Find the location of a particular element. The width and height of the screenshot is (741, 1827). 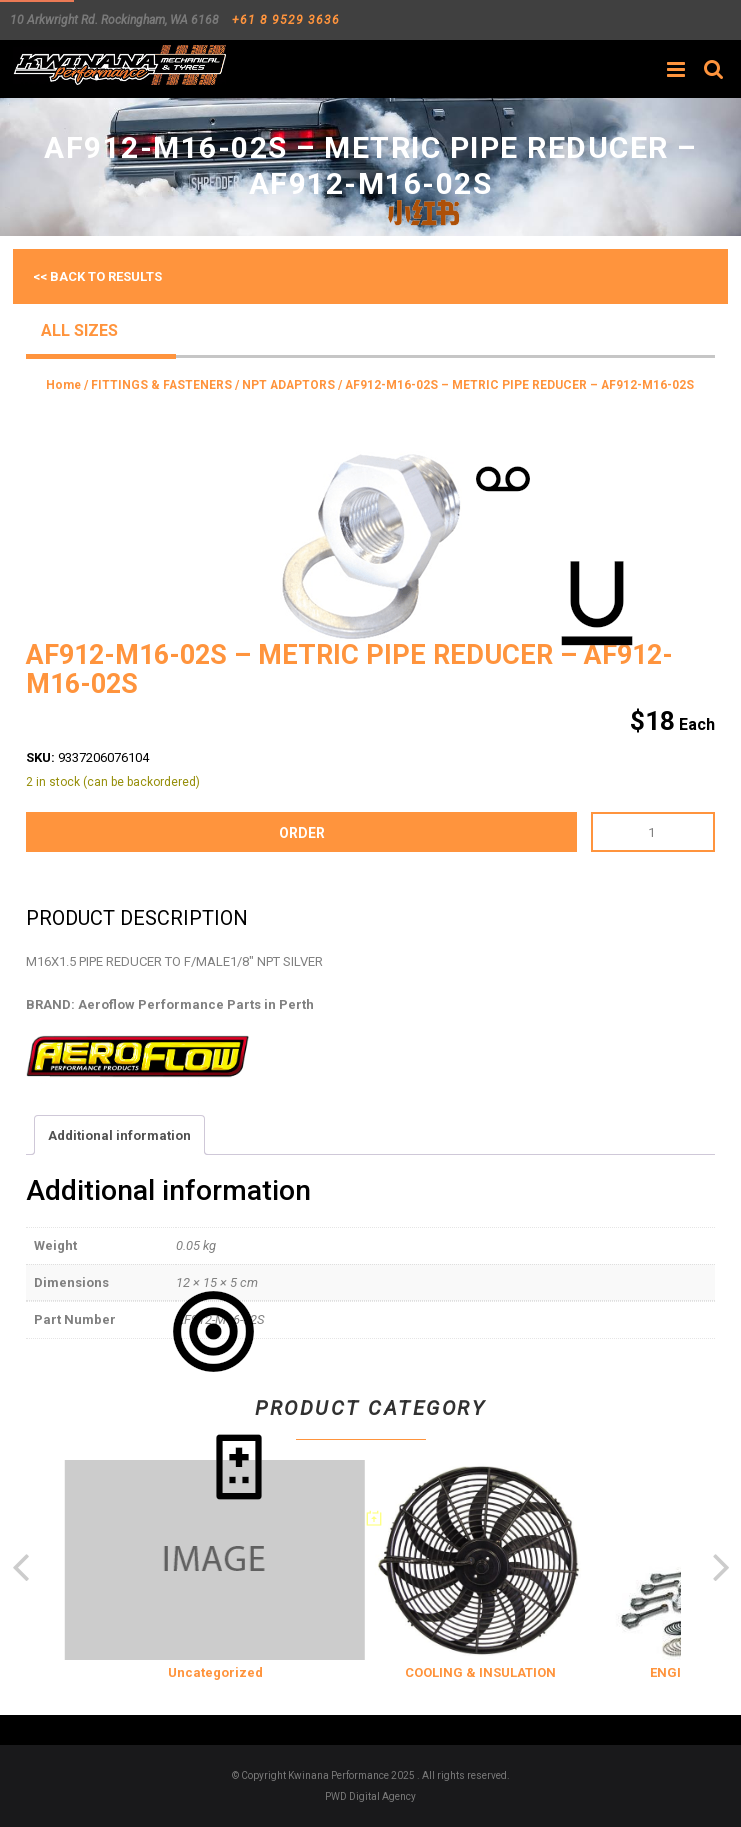

apply underline formatting to selected text is located at coordinates (597, 601).